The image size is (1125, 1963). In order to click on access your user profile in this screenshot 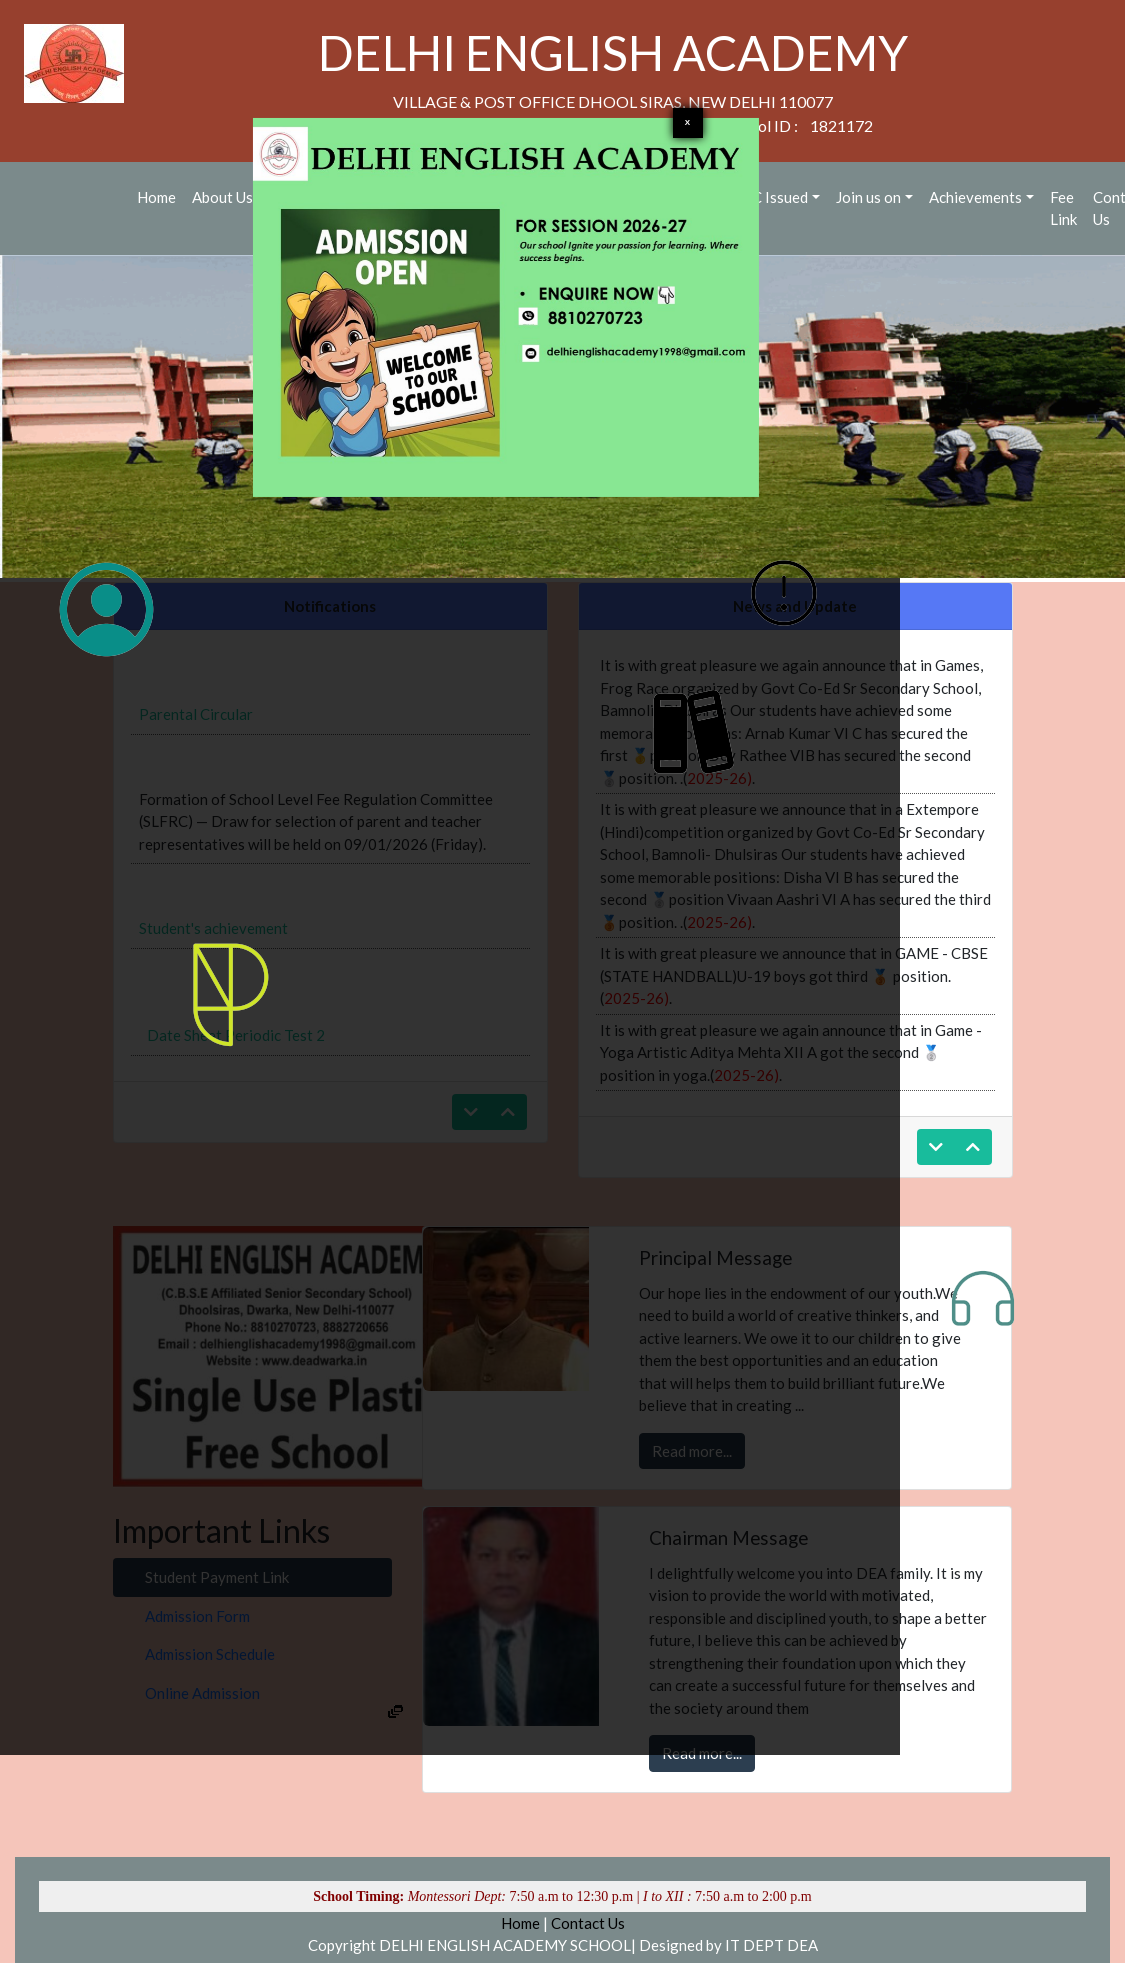, I will do `click(106, 609)`.